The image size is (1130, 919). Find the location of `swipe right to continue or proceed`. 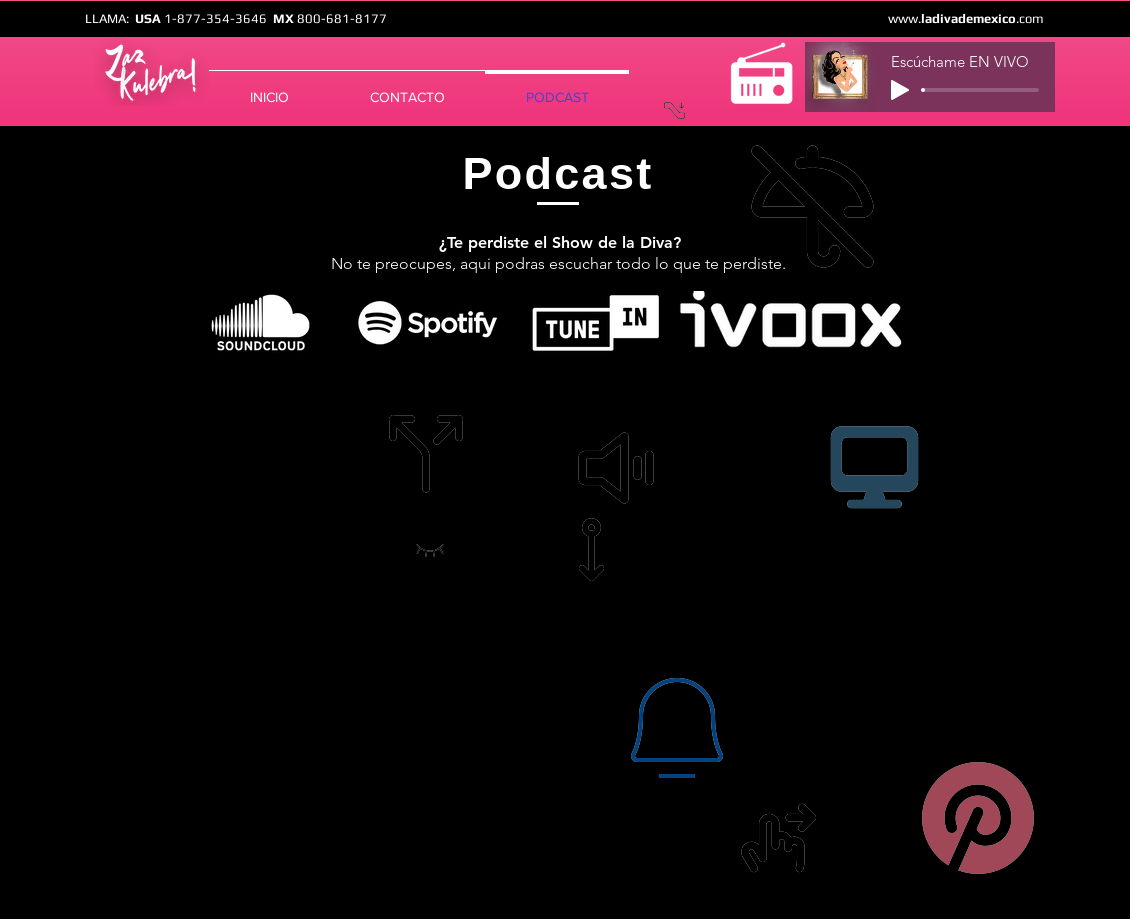

swipe right to continue or proceed is located at coordinates (775, 840).